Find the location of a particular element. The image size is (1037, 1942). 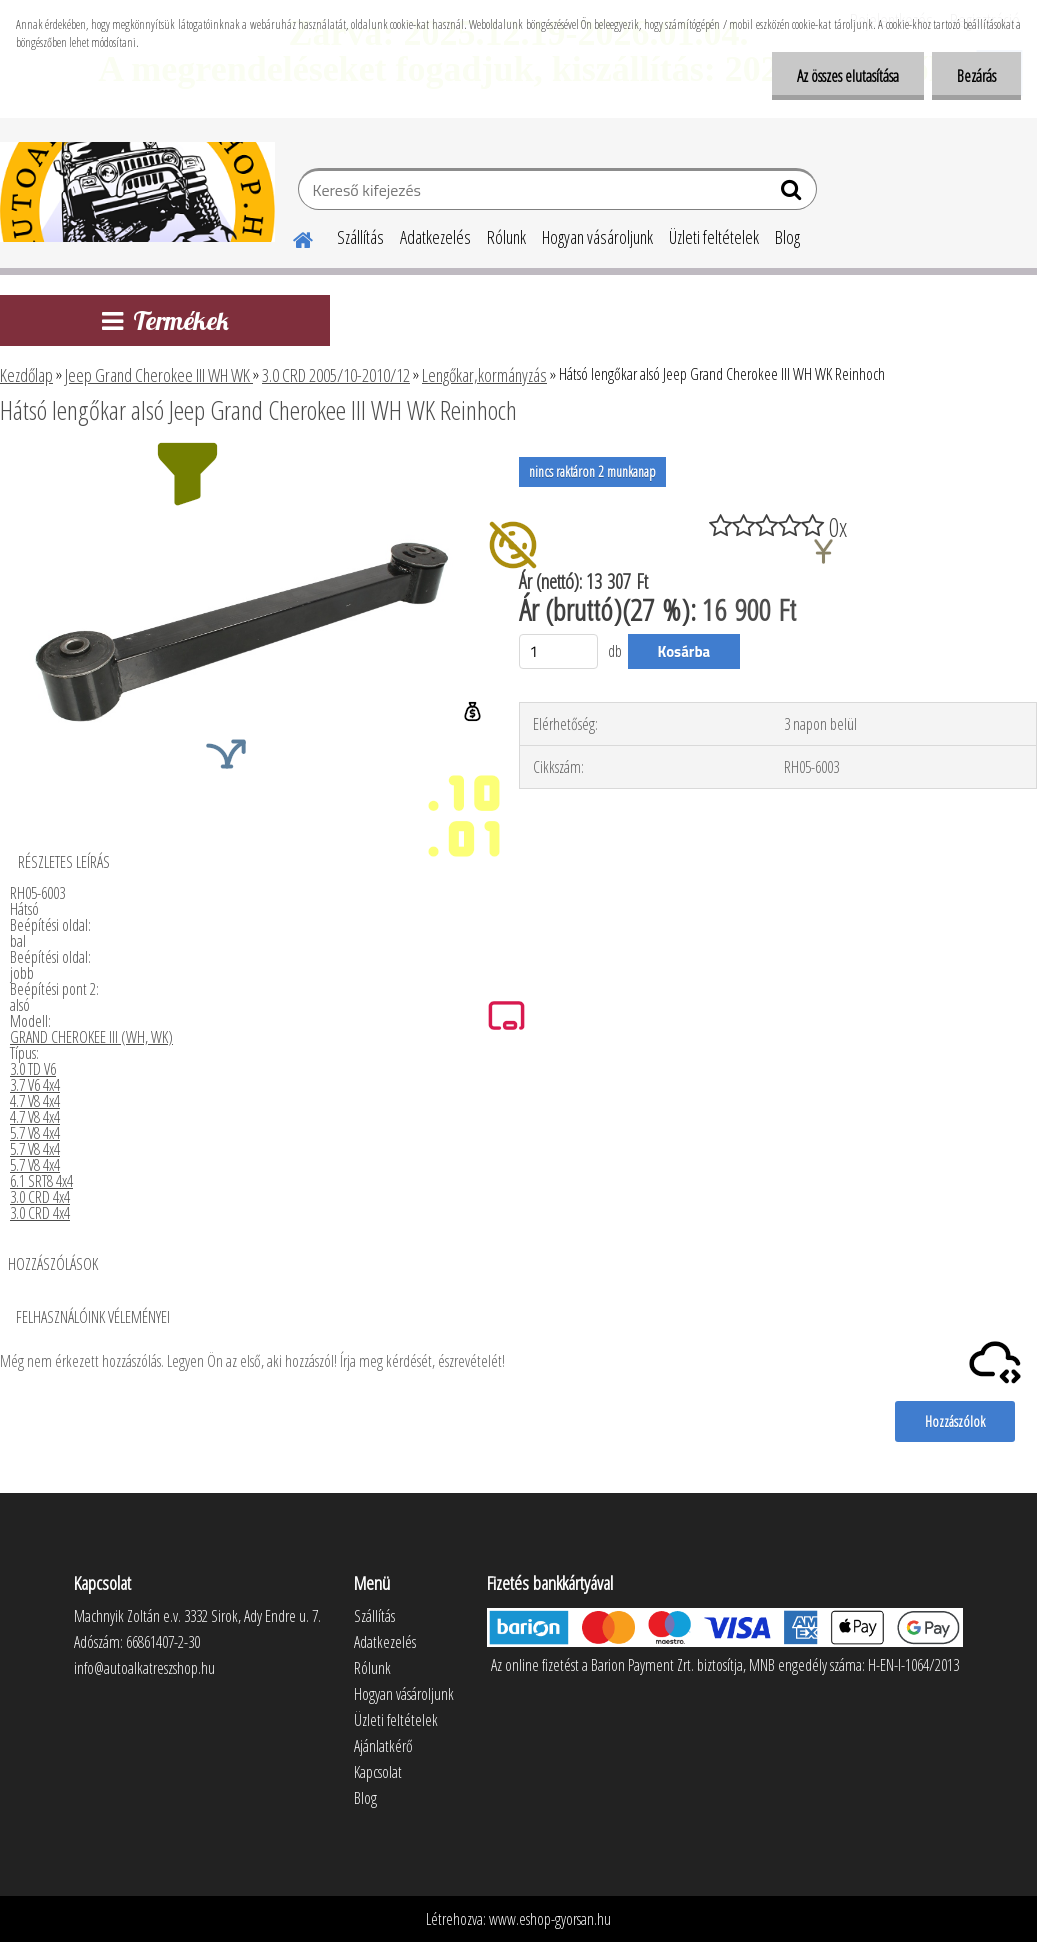

open whiteboard or presentation mode is located at coordinates (506, 1015).